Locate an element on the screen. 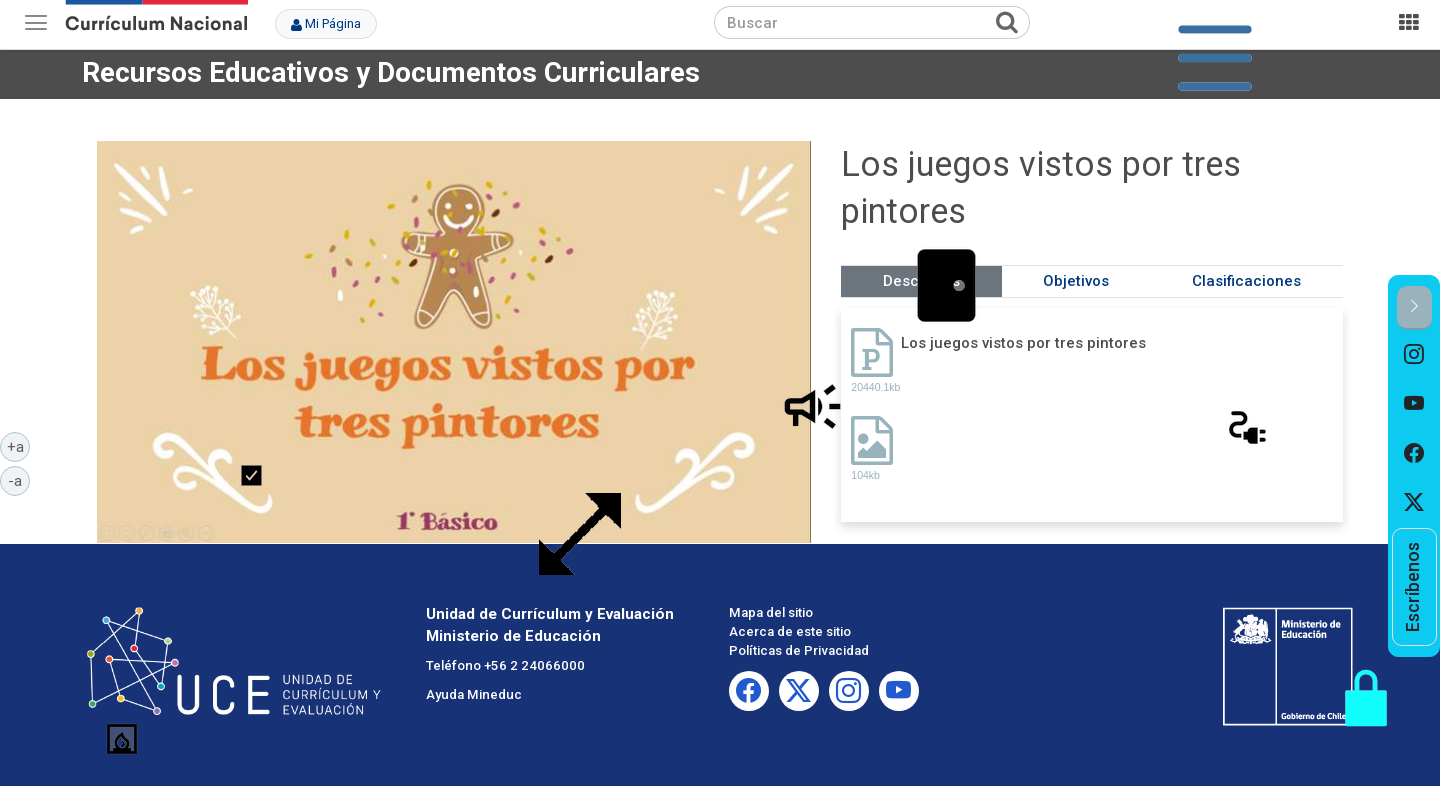  expand to full screen is located at coordinates (580, 534).